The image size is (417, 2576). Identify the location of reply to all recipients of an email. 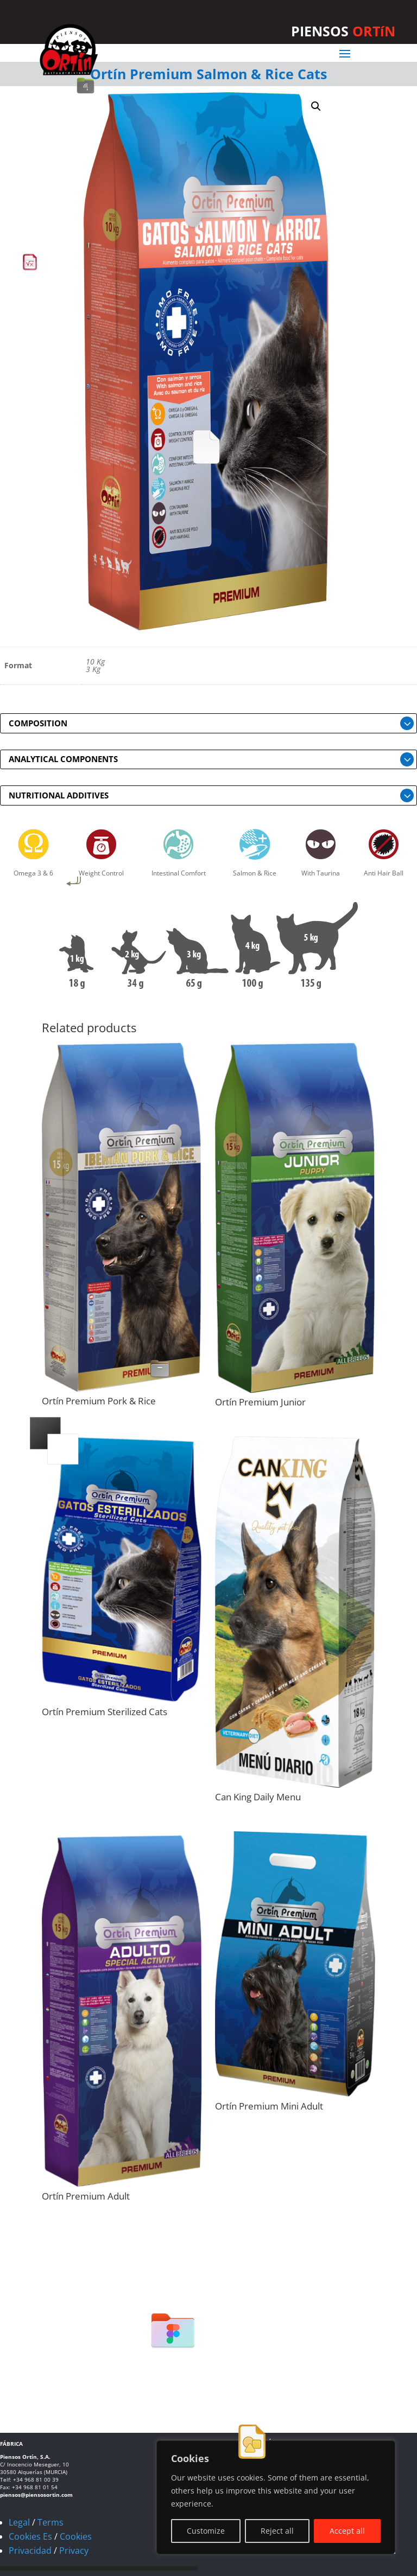
(73, 880).